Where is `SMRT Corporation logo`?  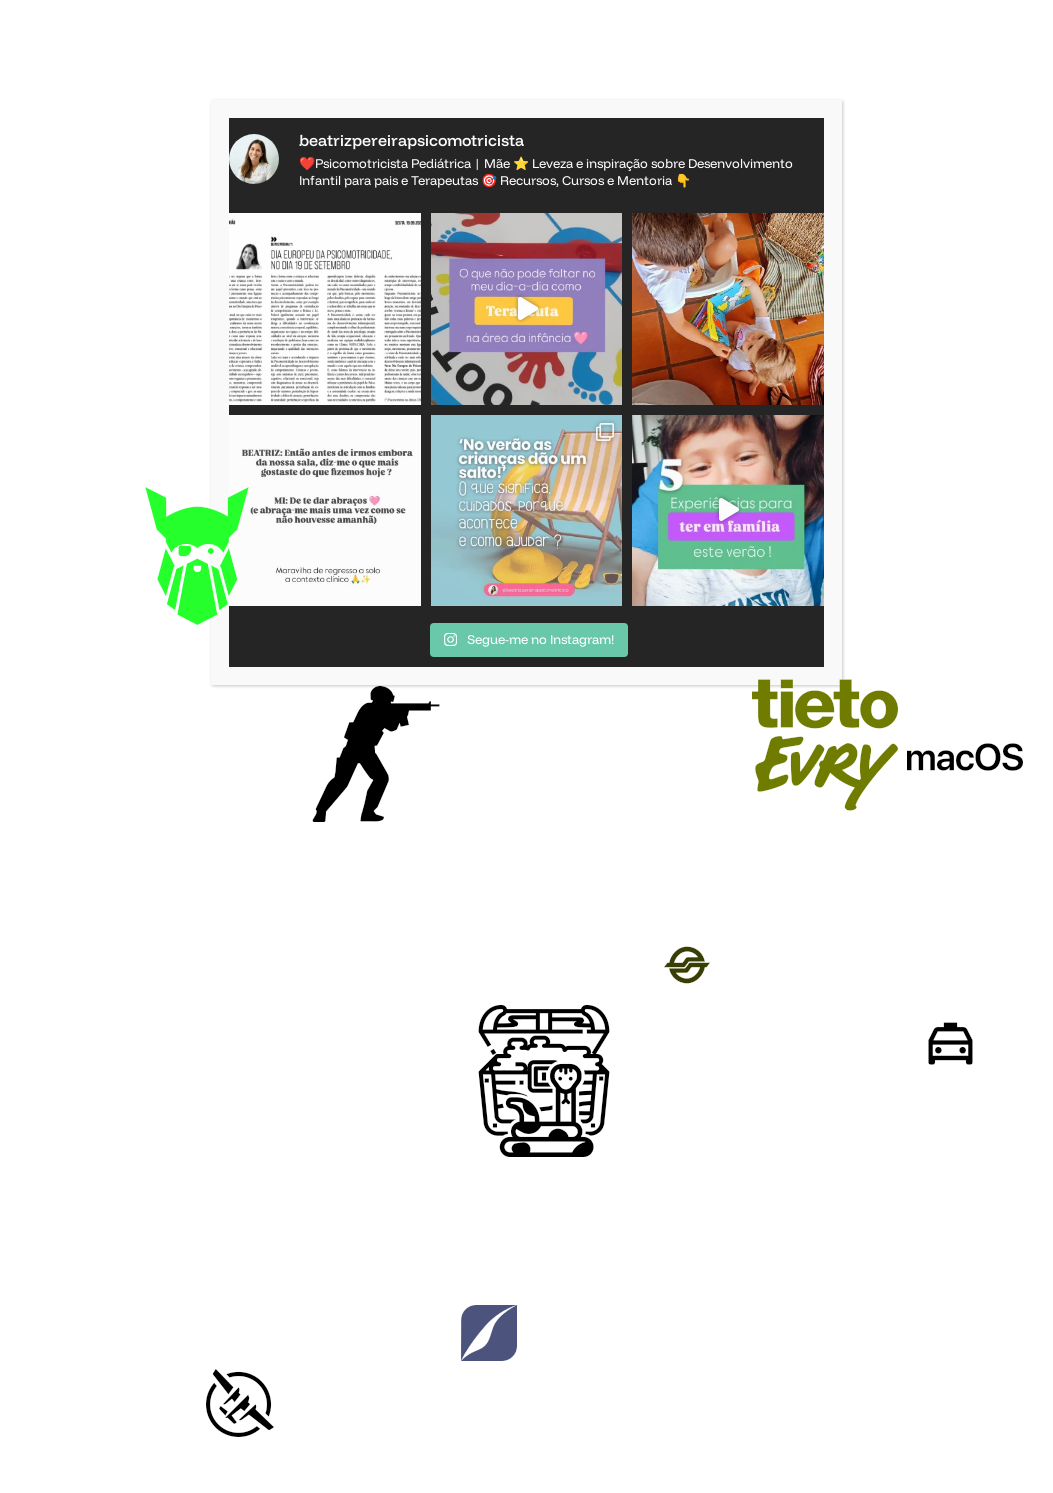 SMRT Corporation logo is located at coordinates (687, 965).